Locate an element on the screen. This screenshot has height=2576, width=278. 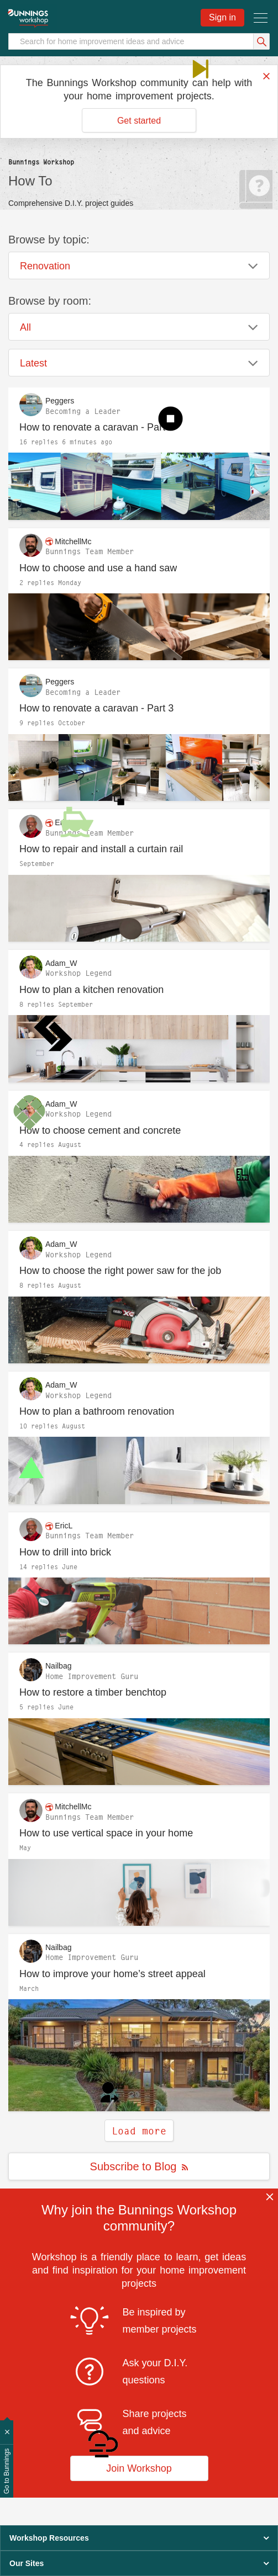
send selected object backward one layer is located at coordinates (119, 800).